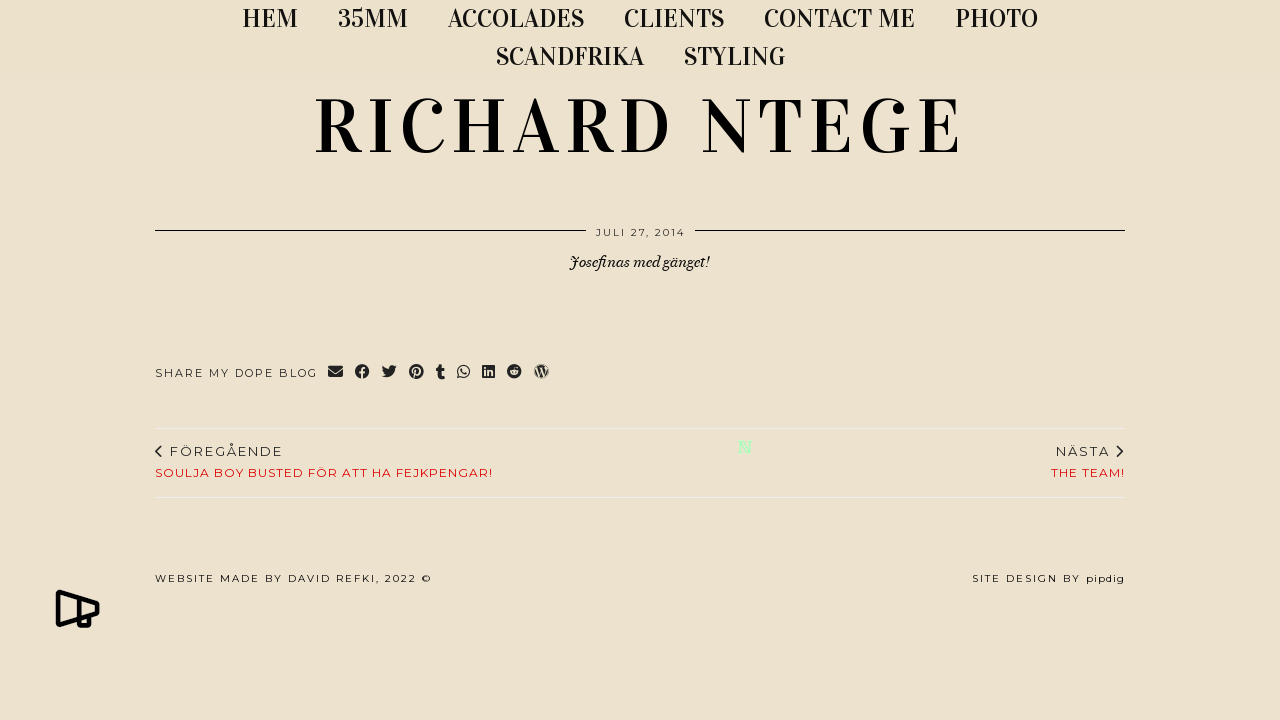  Describe the element at coordinates (745, 447) in the screenshot. I see `open the Notion app` at that location.